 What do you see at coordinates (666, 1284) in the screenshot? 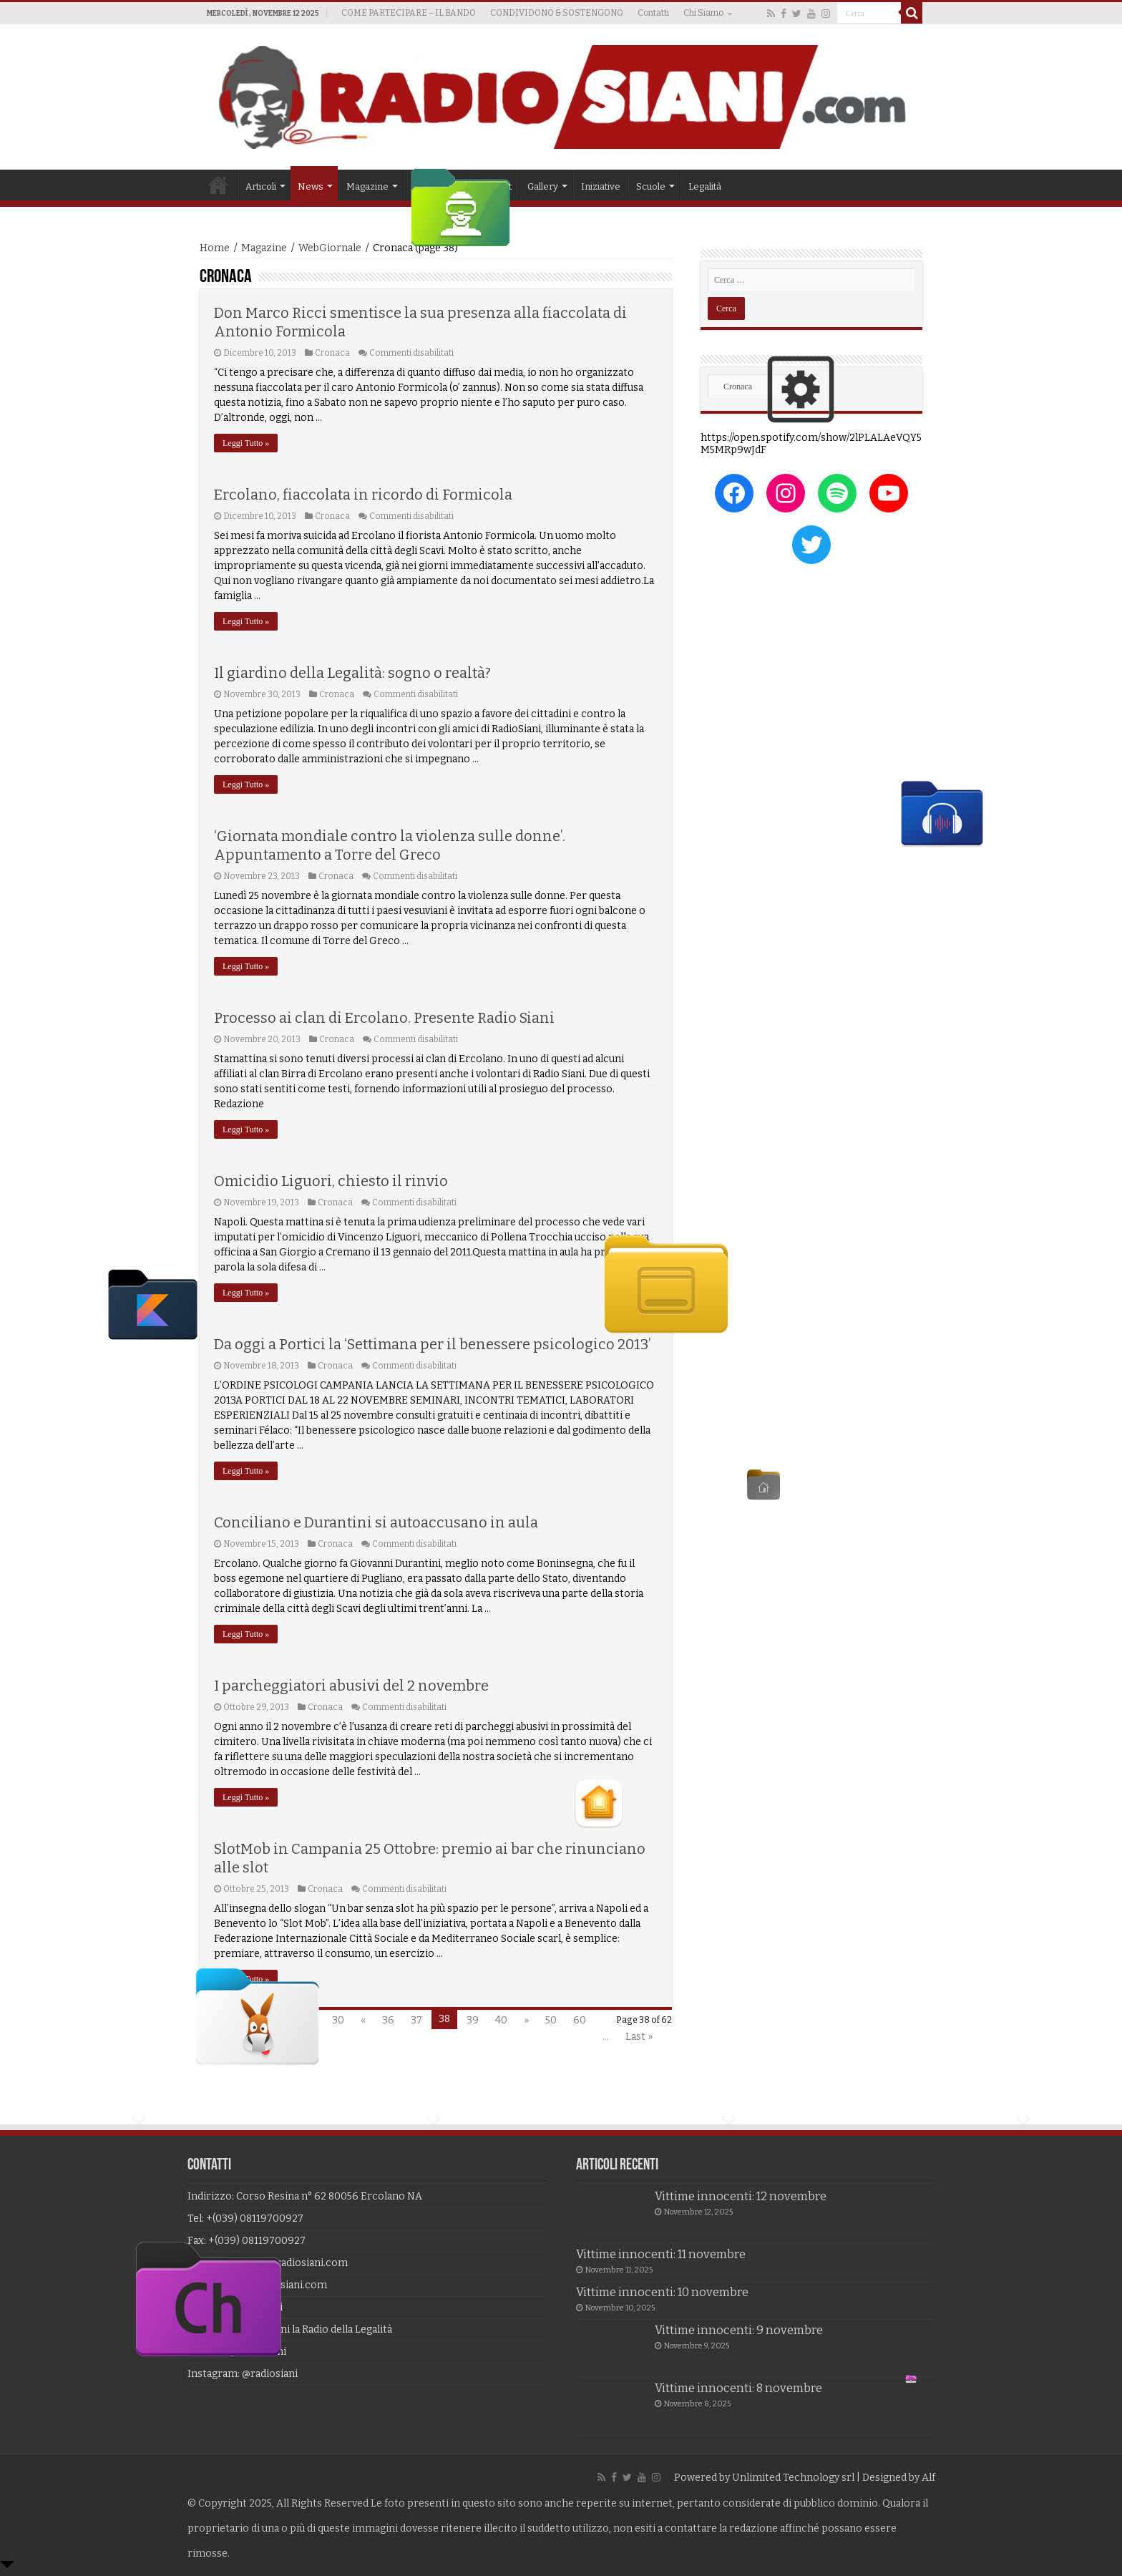
I see `open desktop folder` at bounding box center [666, 1284].